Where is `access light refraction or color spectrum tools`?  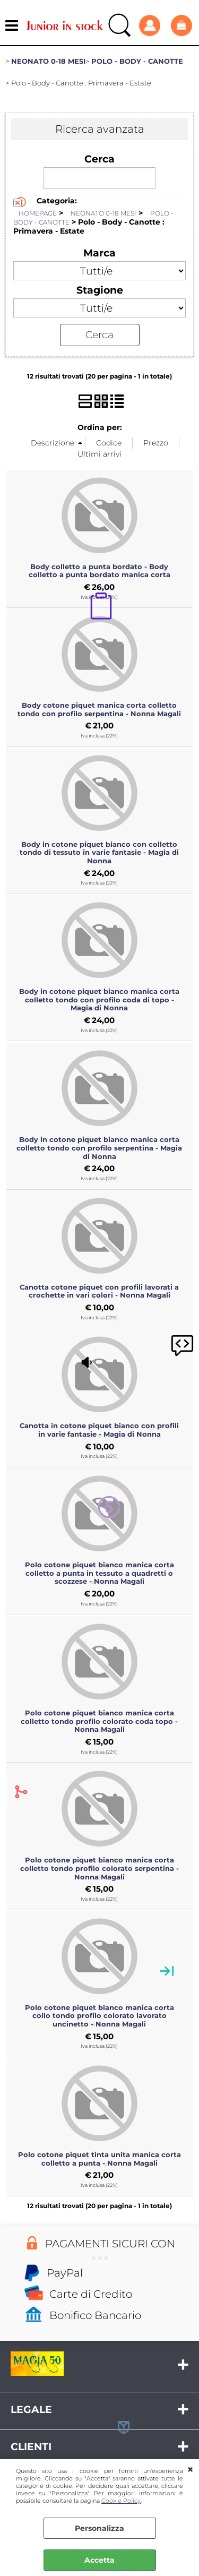 access light refraction or color spectrum tools is located at coordinates (124, 2427).